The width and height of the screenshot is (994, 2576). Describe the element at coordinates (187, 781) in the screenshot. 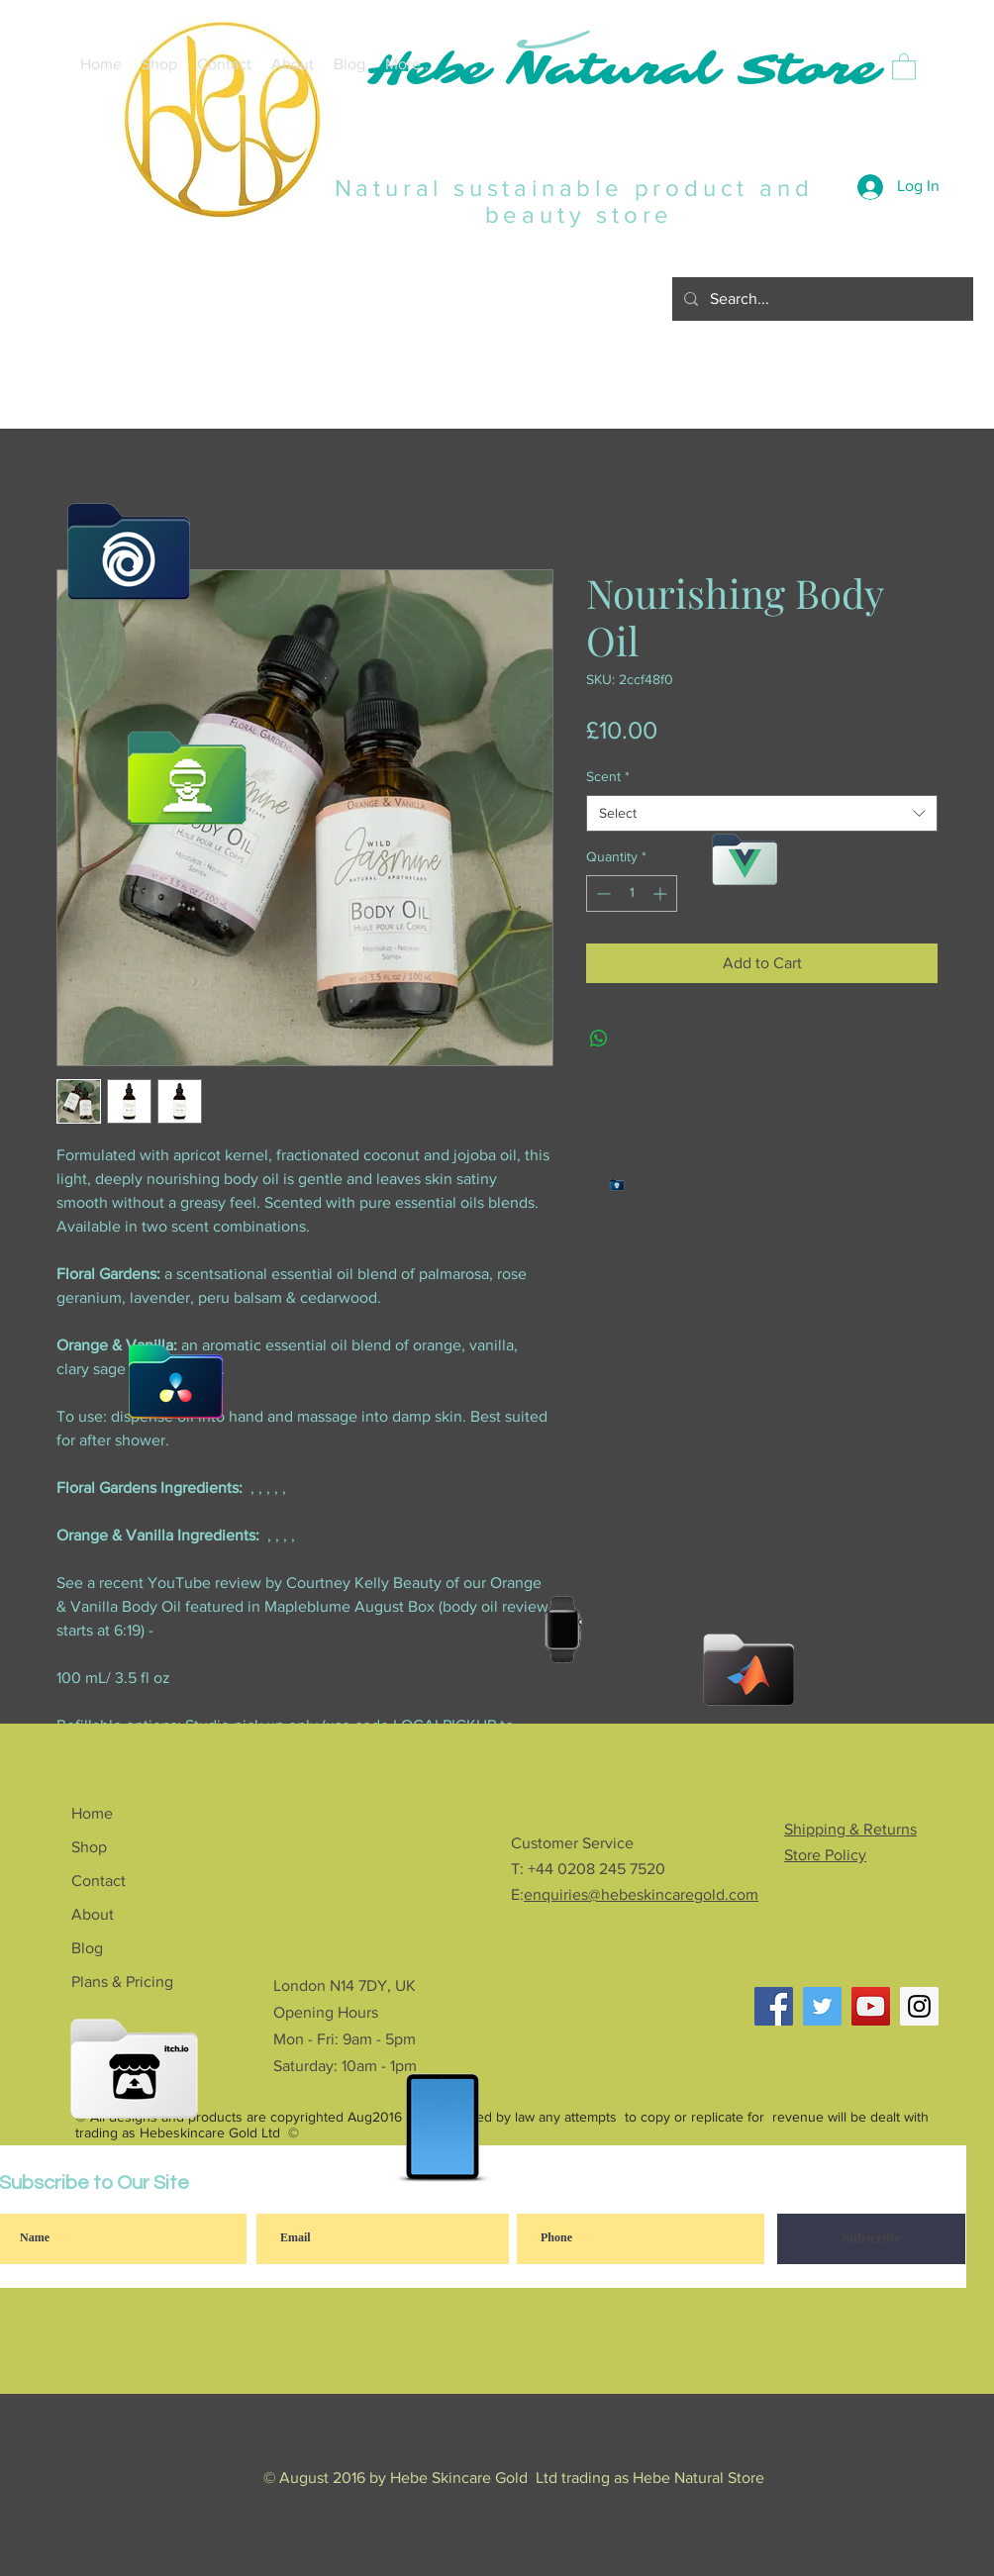

I see `open folder for VR or augmented reality projects` at that location.